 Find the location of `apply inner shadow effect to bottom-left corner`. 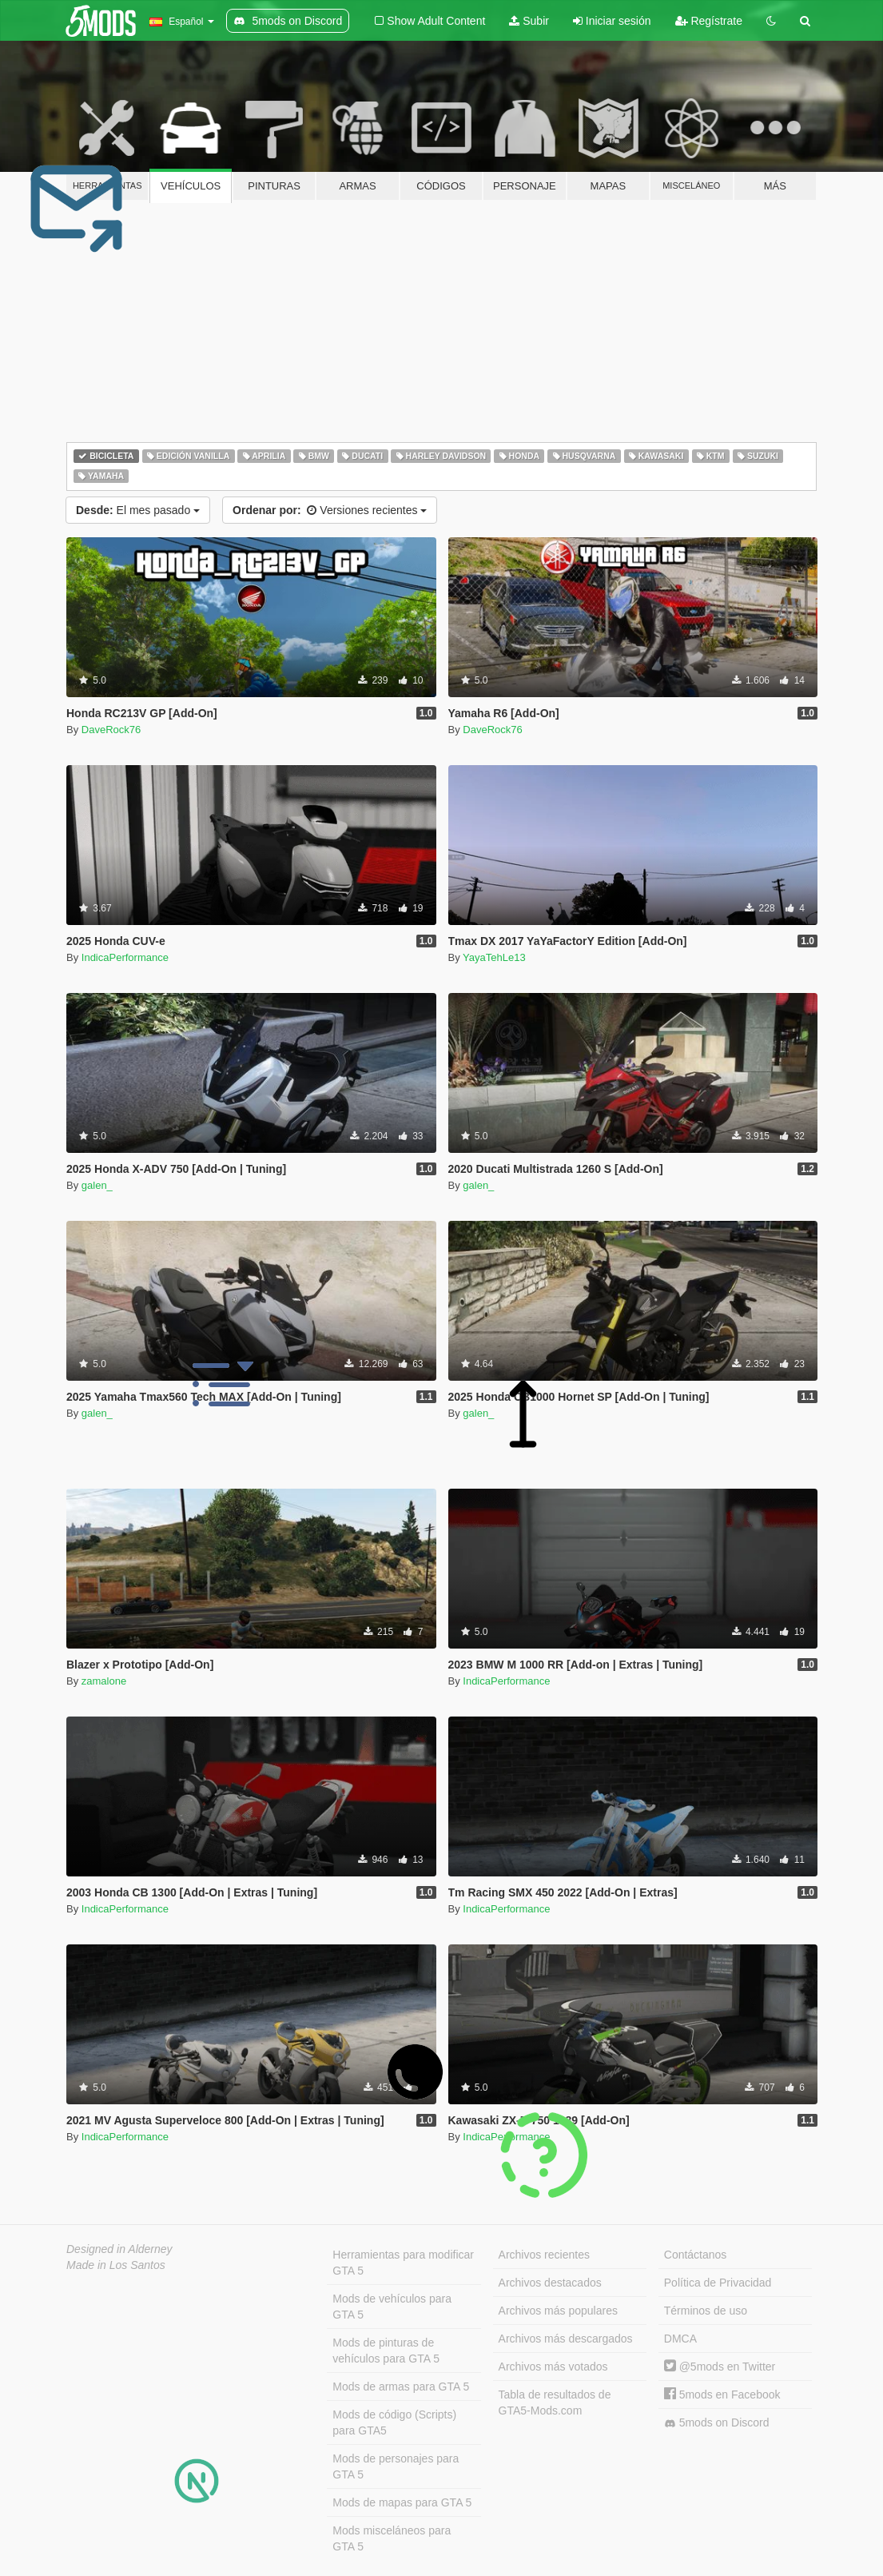

apply inner shadow effect to bottom-left corner is located at coordinates (415, 2072).